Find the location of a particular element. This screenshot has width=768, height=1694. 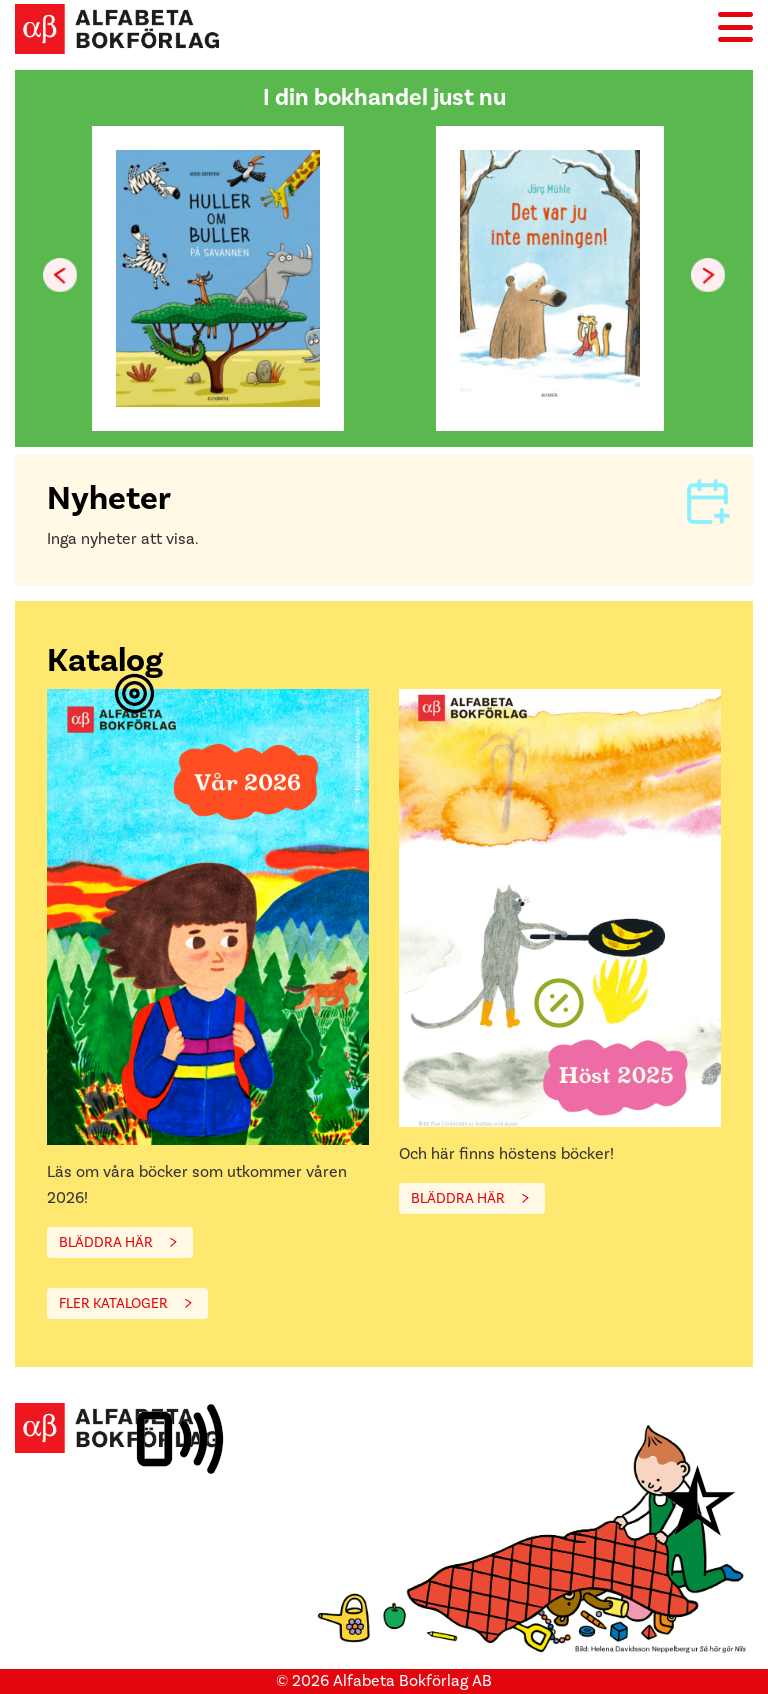

indicates a partial or half rating is located at coordinates (697, 1500).